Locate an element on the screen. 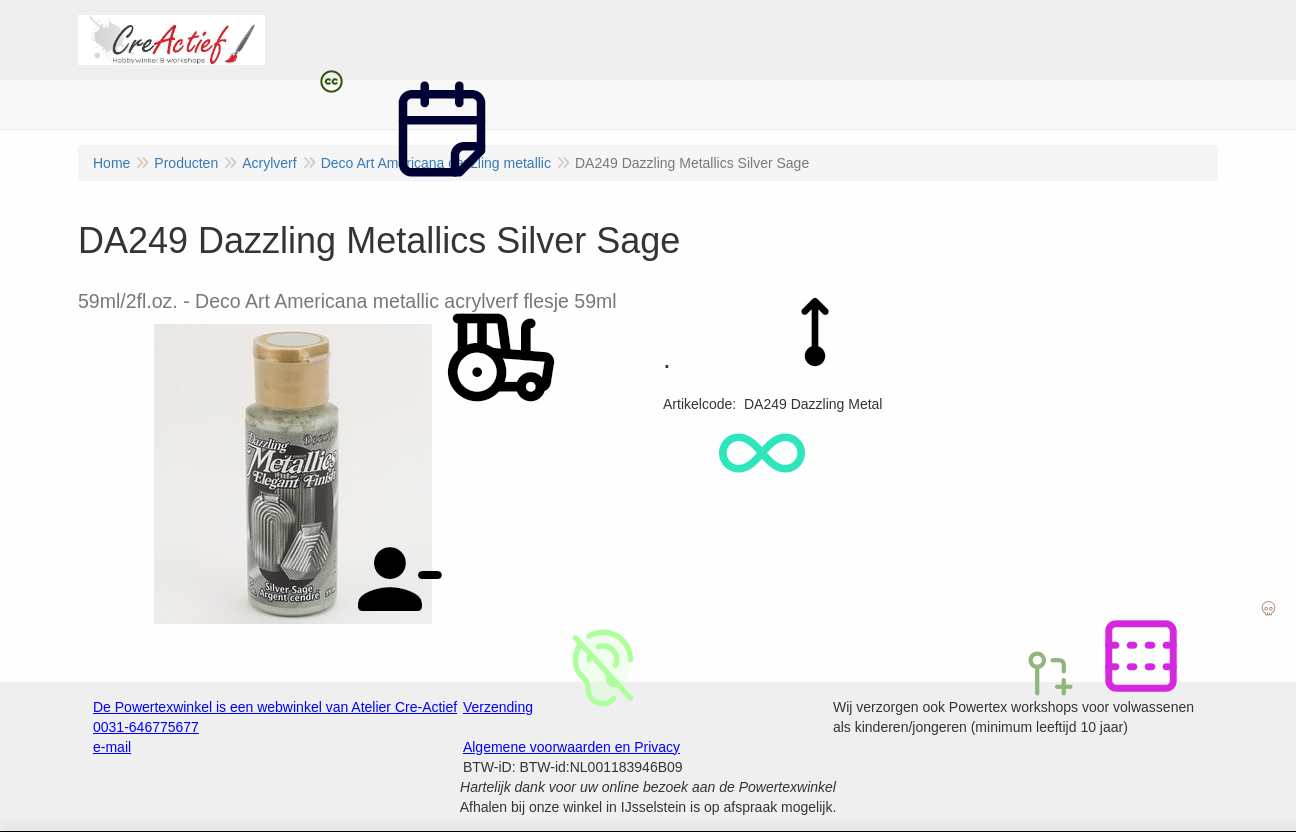  create a new pull request is located at coordinates (1050, 673).